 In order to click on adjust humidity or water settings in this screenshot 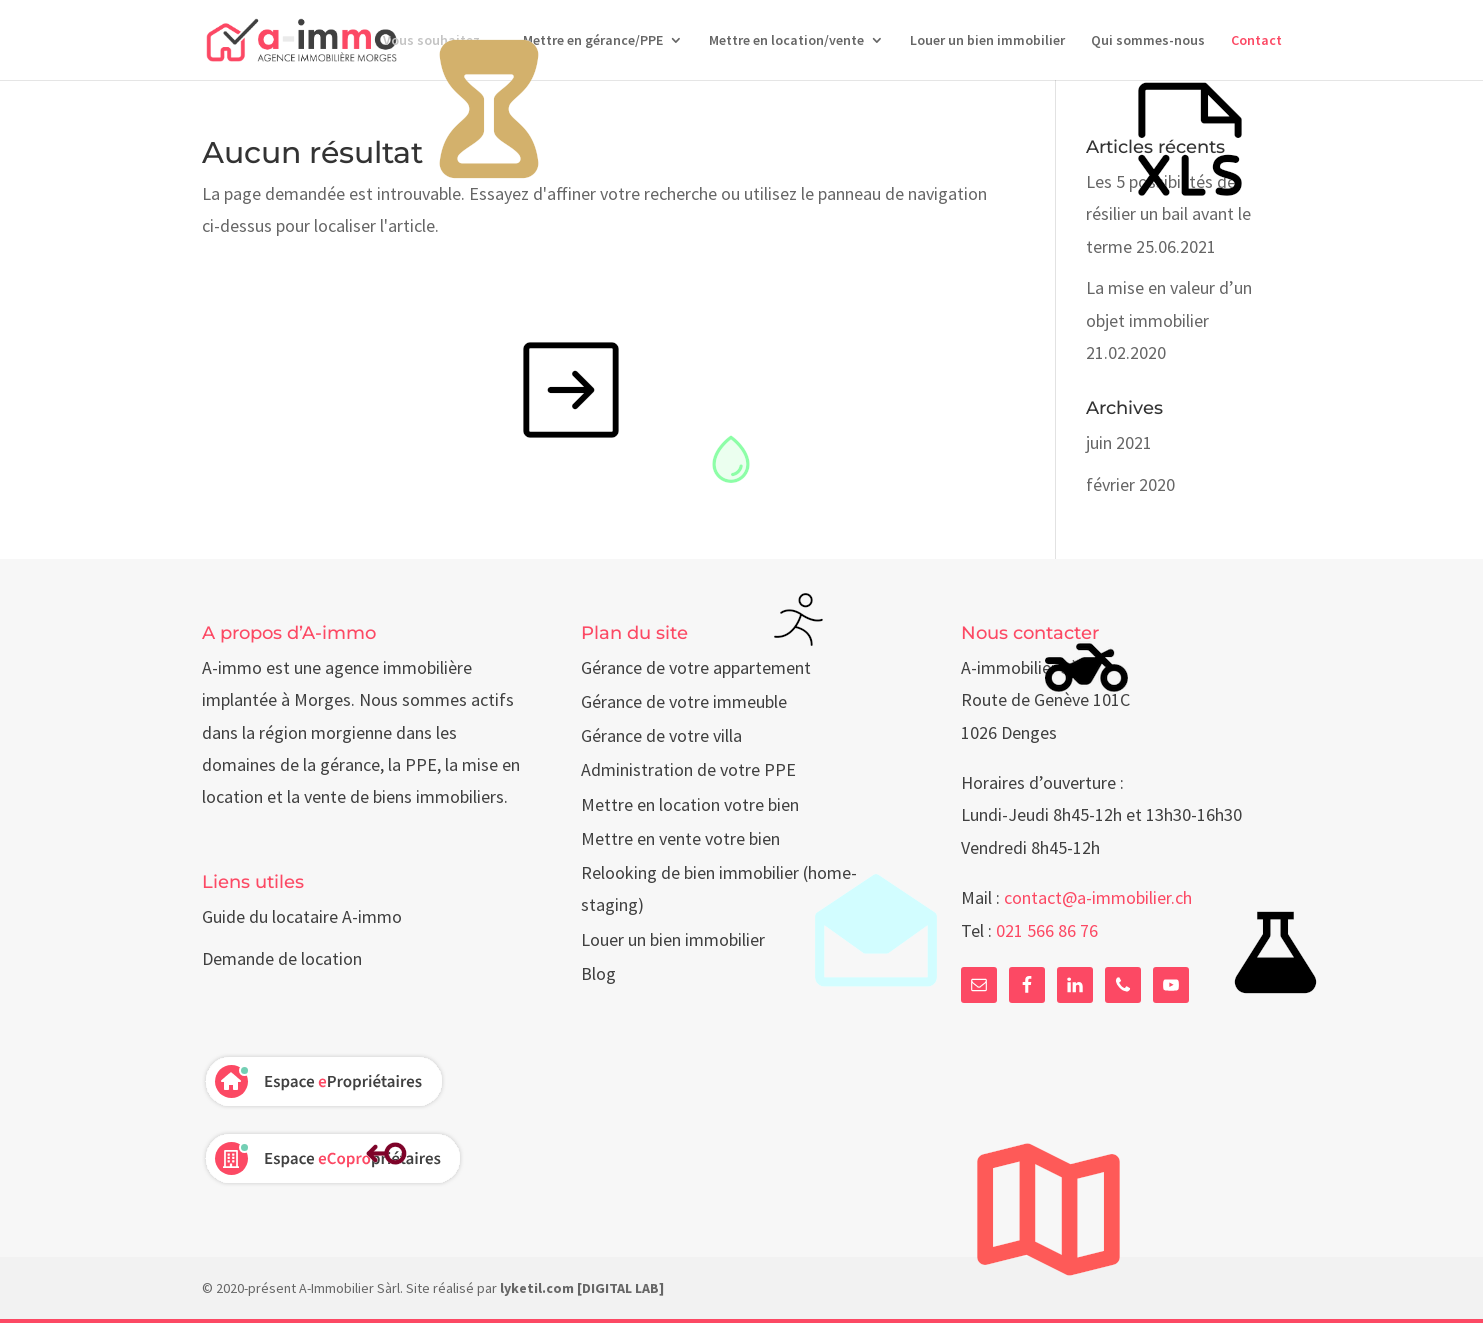, I will do `click(731, 461)`.